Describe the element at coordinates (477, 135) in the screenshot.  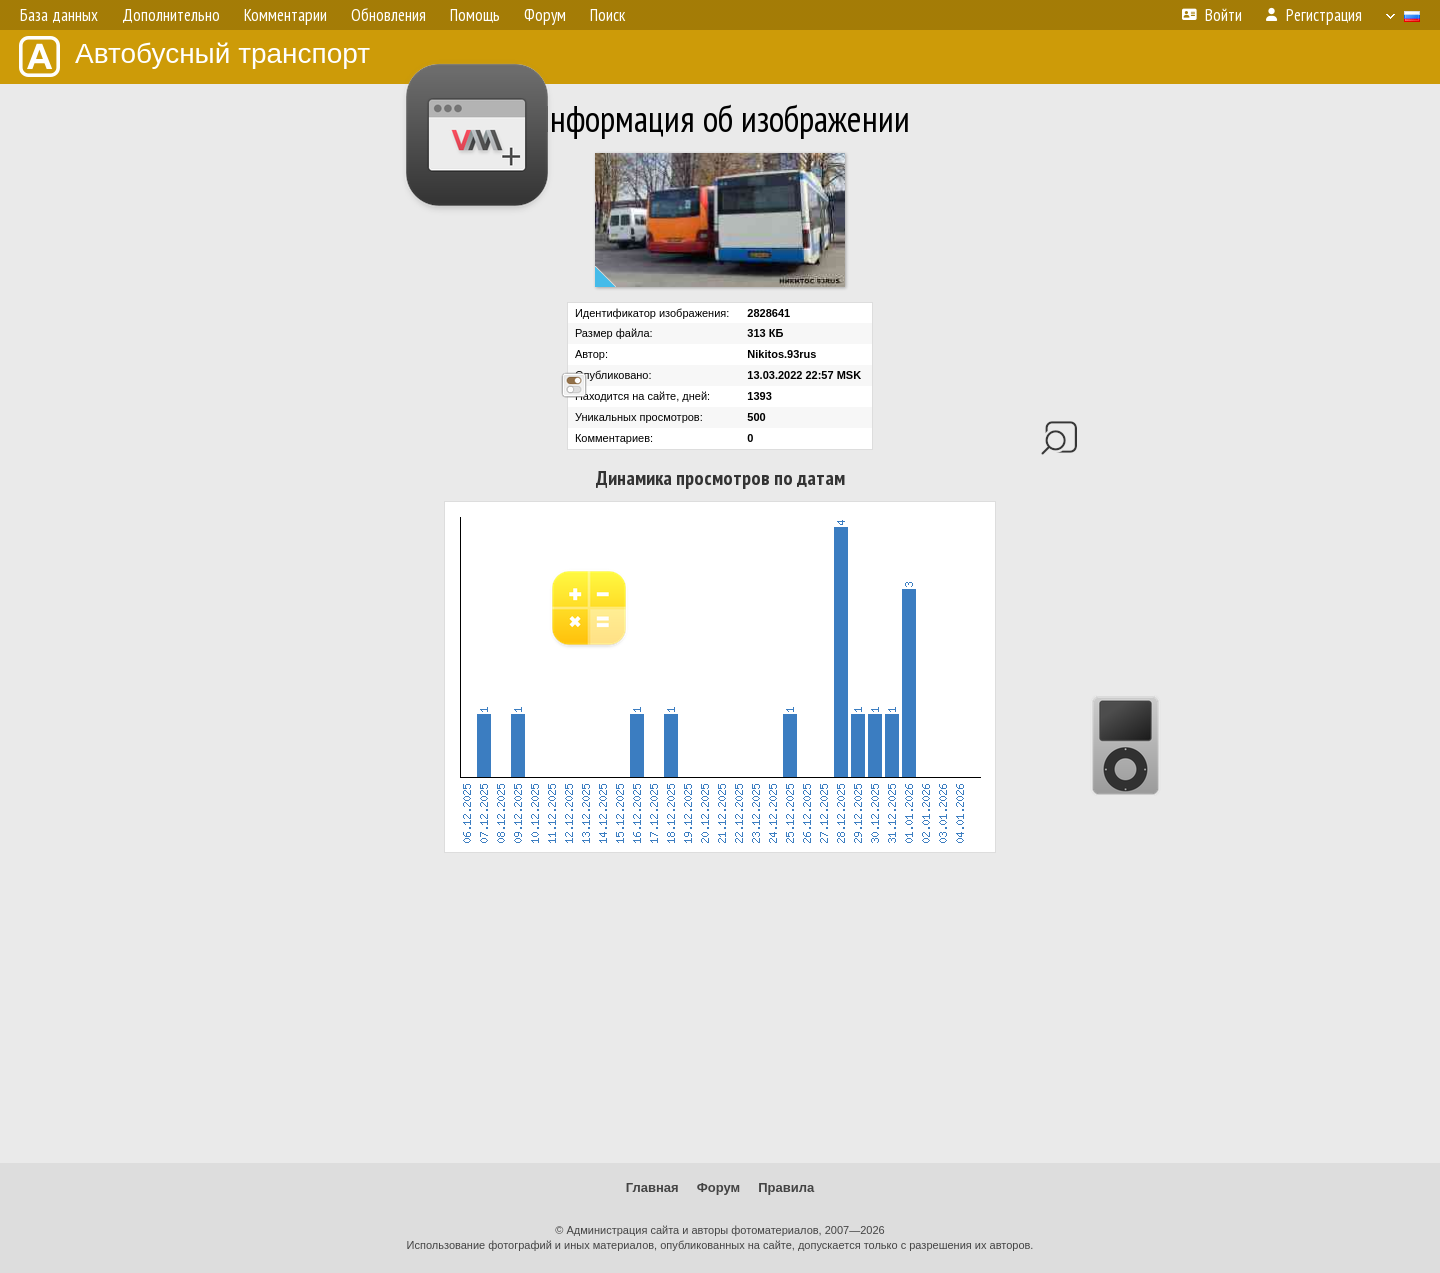
I see `create a new virtual machine` at that location.